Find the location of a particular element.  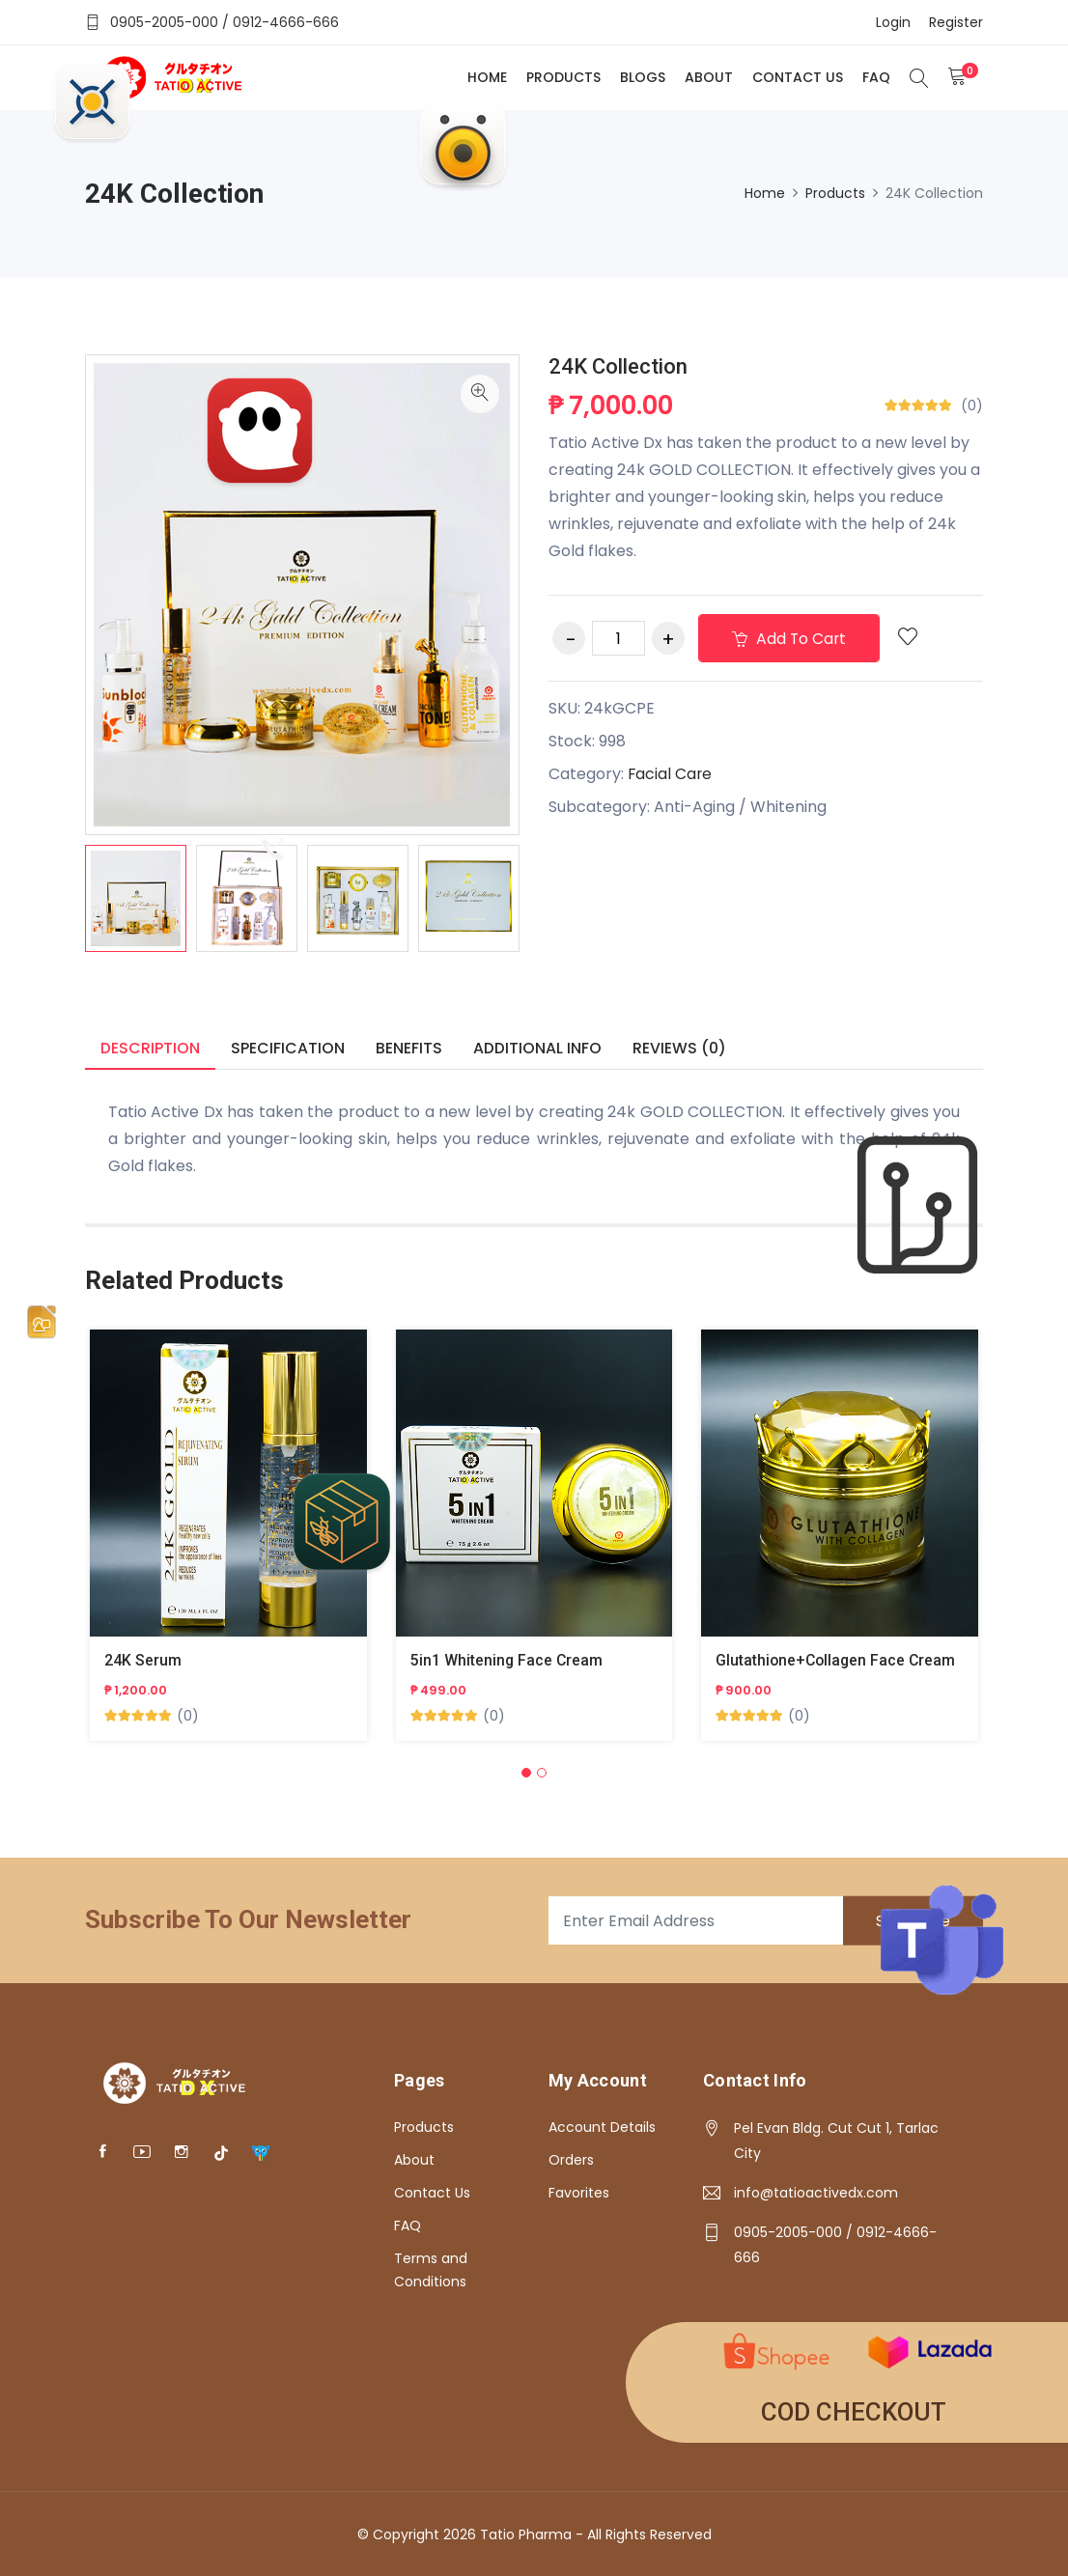

indicates an outgoing call was made is located at coordinates (272, 849).